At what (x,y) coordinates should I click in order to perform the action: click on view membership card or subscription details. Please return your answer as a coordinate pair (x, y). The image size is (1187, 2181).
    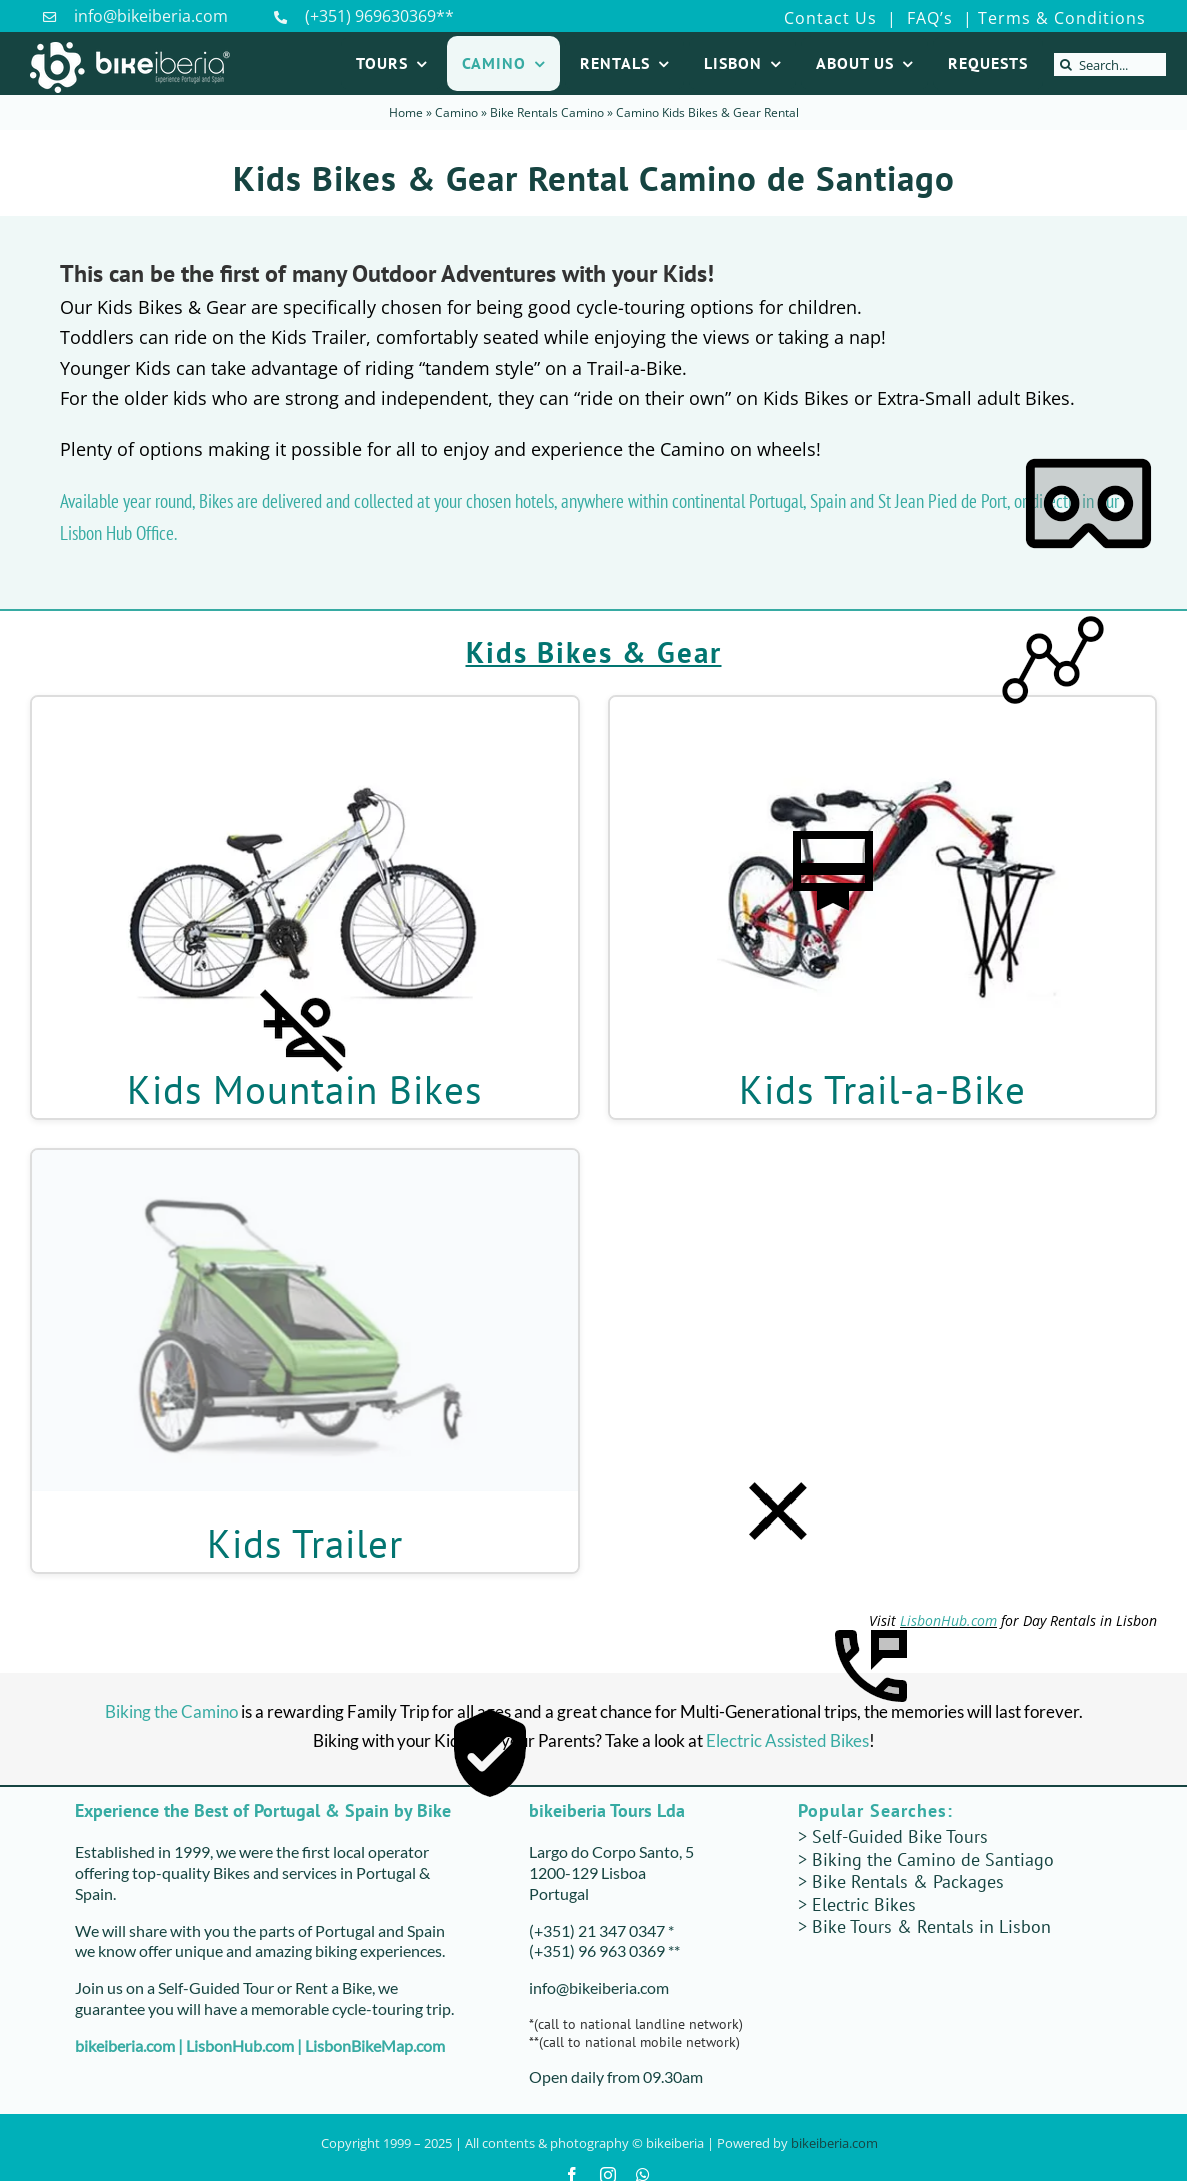
    Looking at the image, I should click on (833, 871).